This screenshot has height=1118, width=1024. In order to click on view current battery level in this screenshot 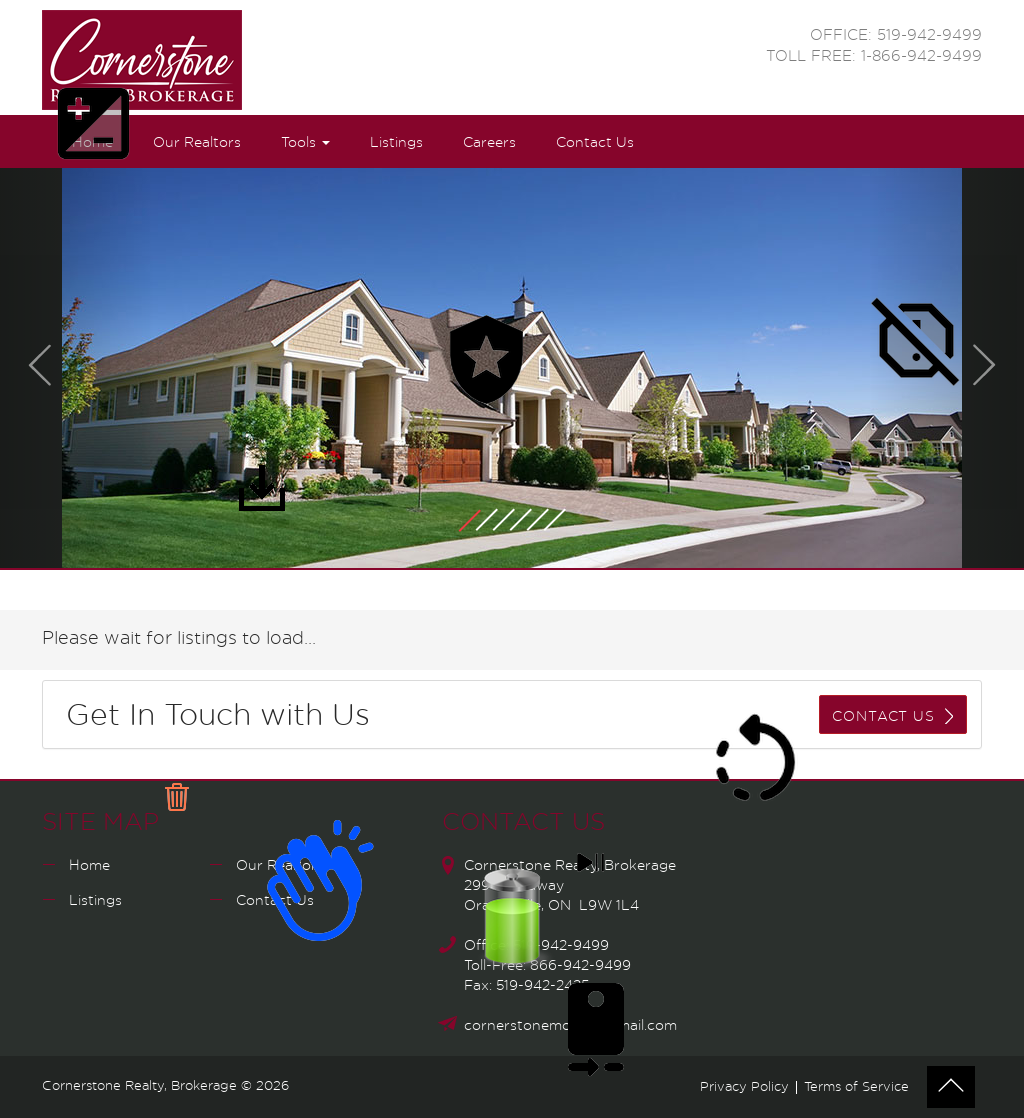, I will do `click(512, 916)`.